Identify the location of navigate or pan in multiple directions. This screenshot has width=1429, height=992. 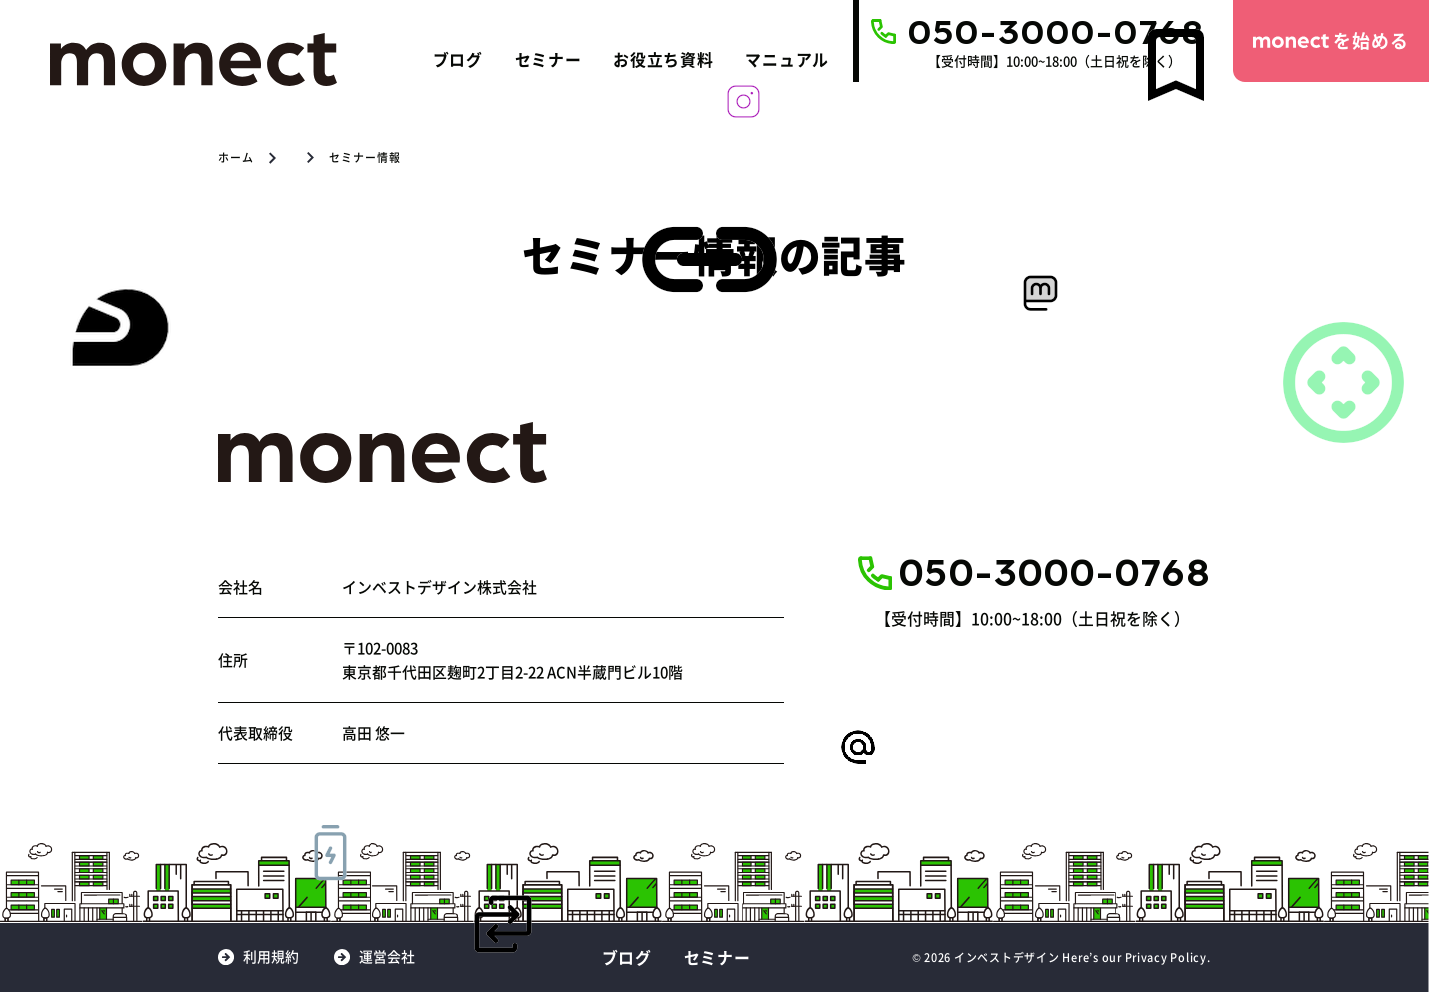
(1343, 382).